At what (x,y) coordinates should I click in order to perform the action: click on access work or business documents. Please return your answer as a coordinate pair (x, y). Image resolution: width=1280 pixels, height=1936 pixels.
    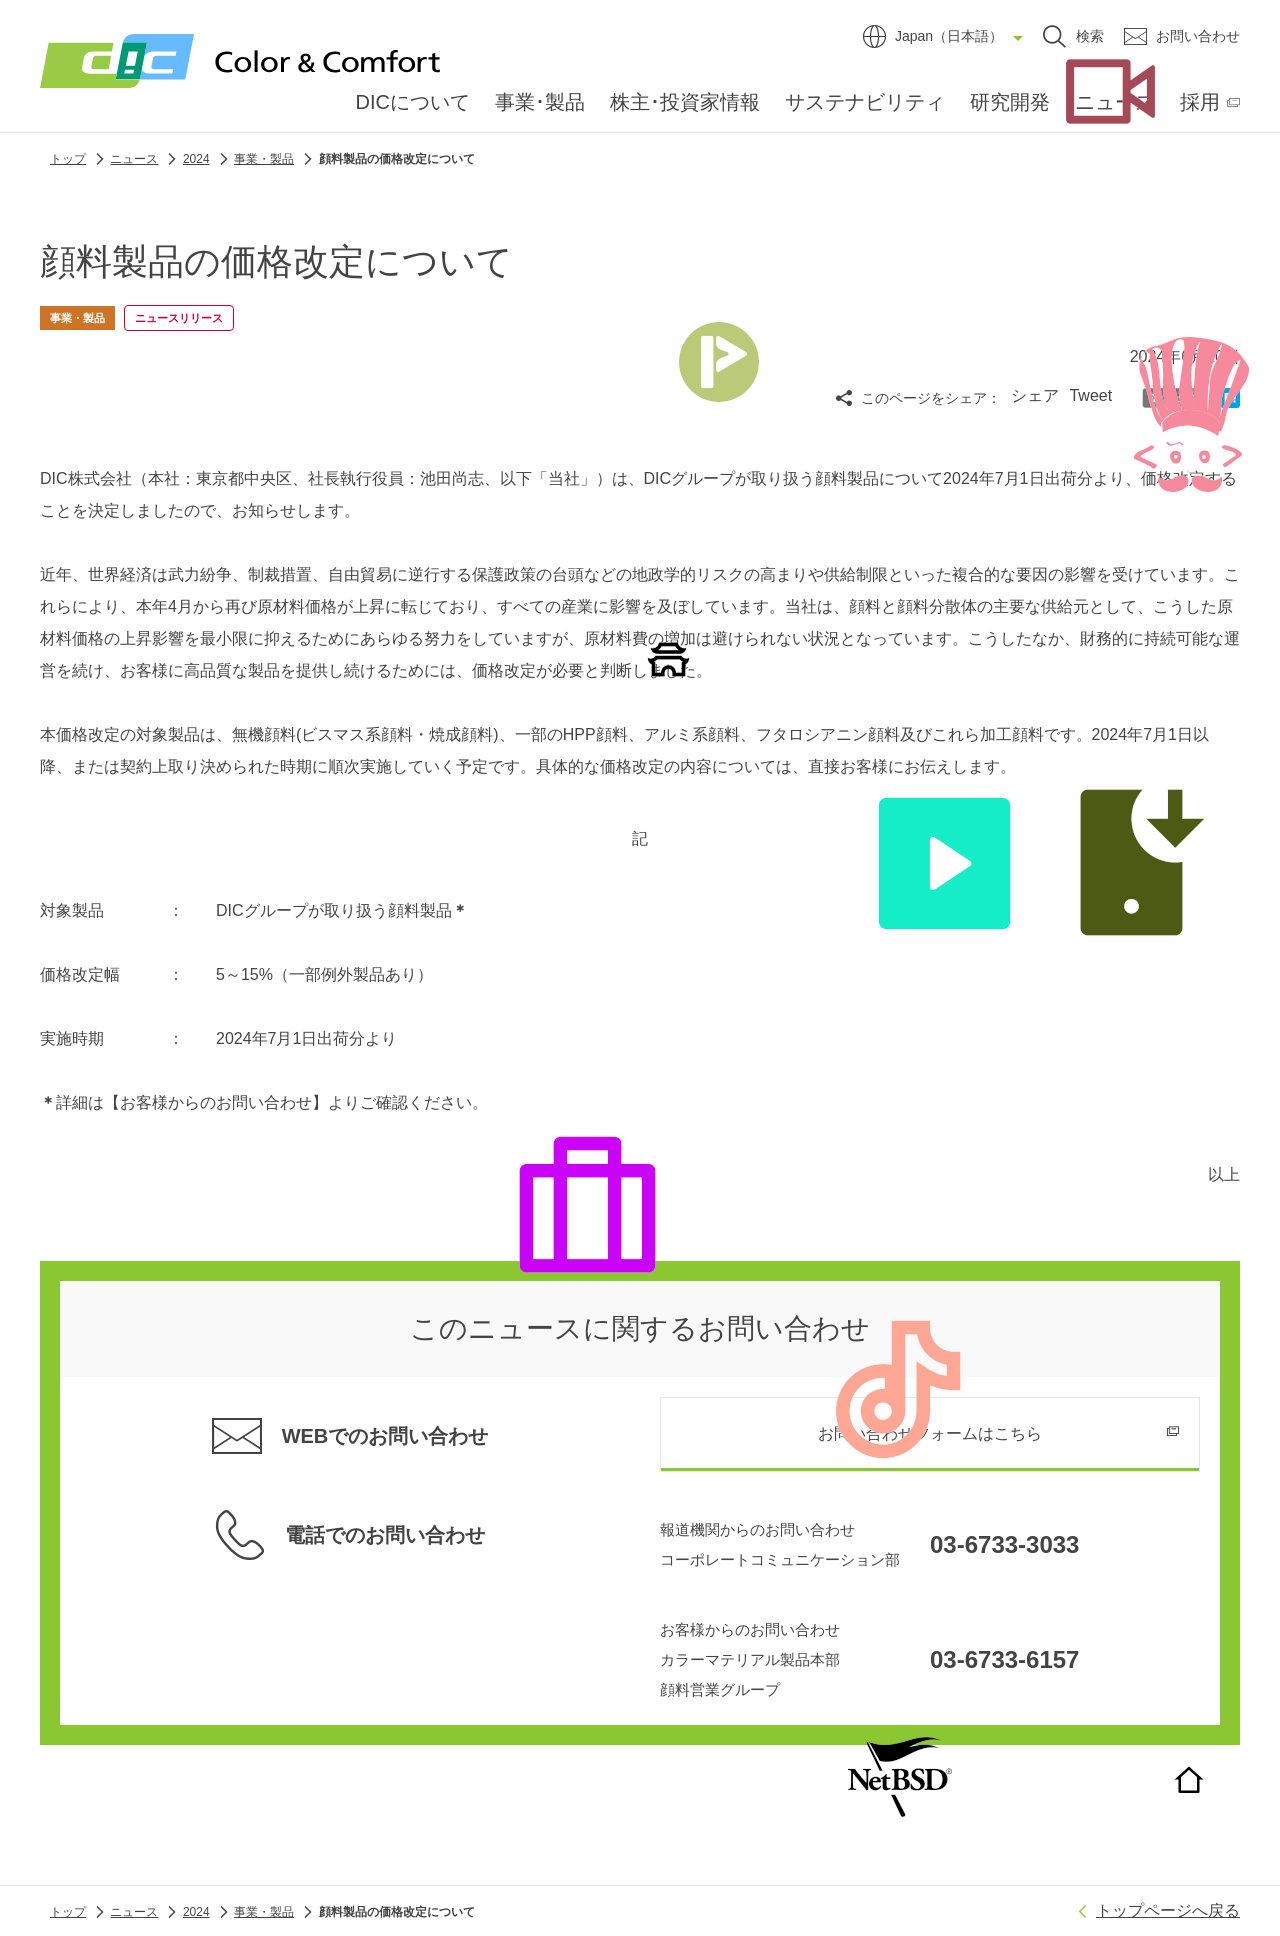
    Looking at the image, I should click on (587, 1211).